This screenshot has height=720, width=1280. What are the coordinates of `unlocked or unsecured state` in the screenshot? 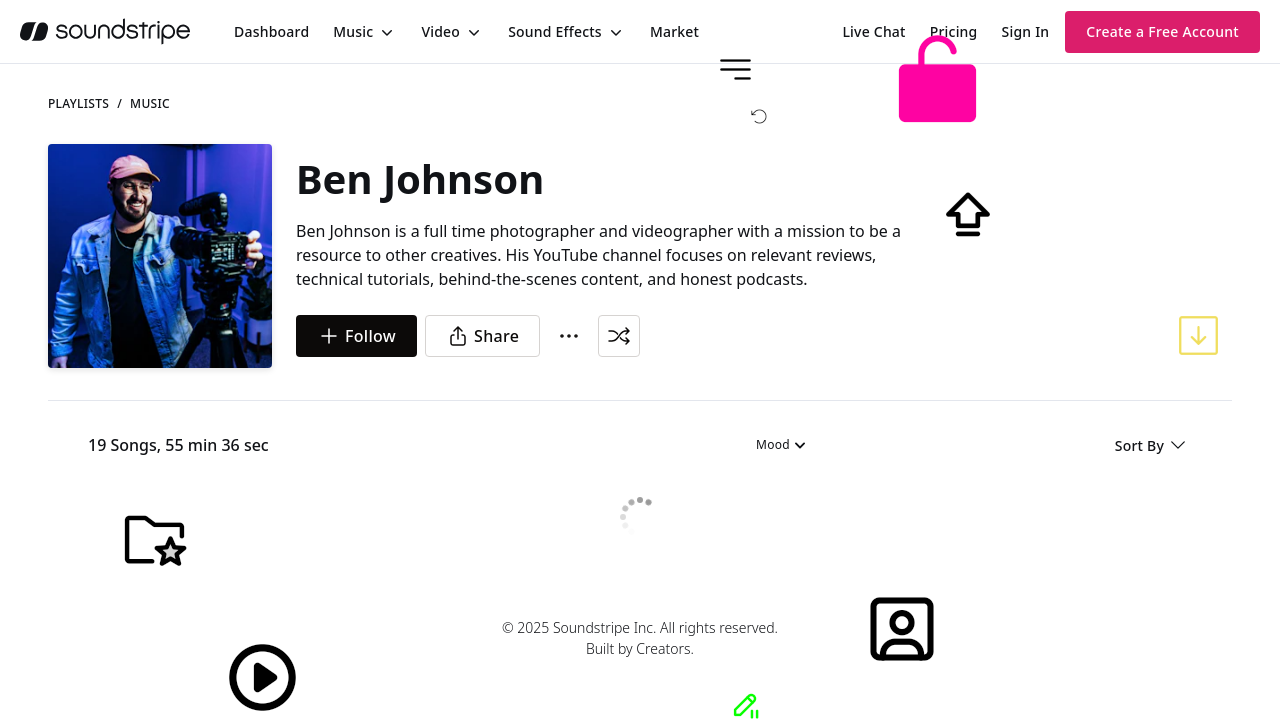 It's located at (937, 83).